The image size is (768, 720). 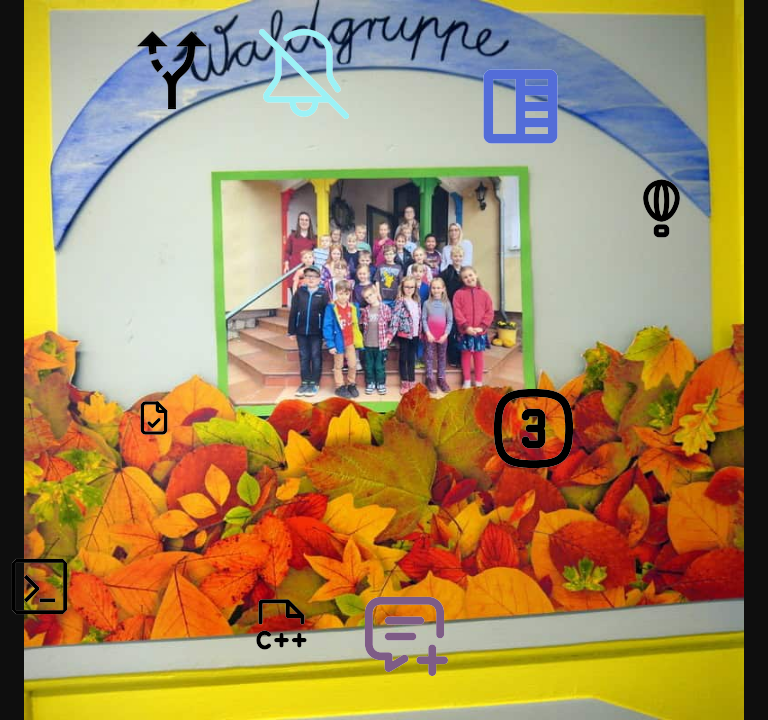 What do you see at coordinates (304, 74) in the screenshot?
I see `mute notifications` at bounding box center [304, 74].